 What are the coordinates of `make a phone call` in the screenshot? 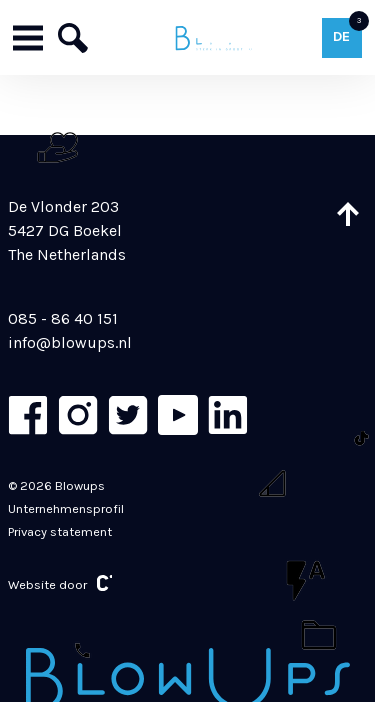 It's located at (82, 650).